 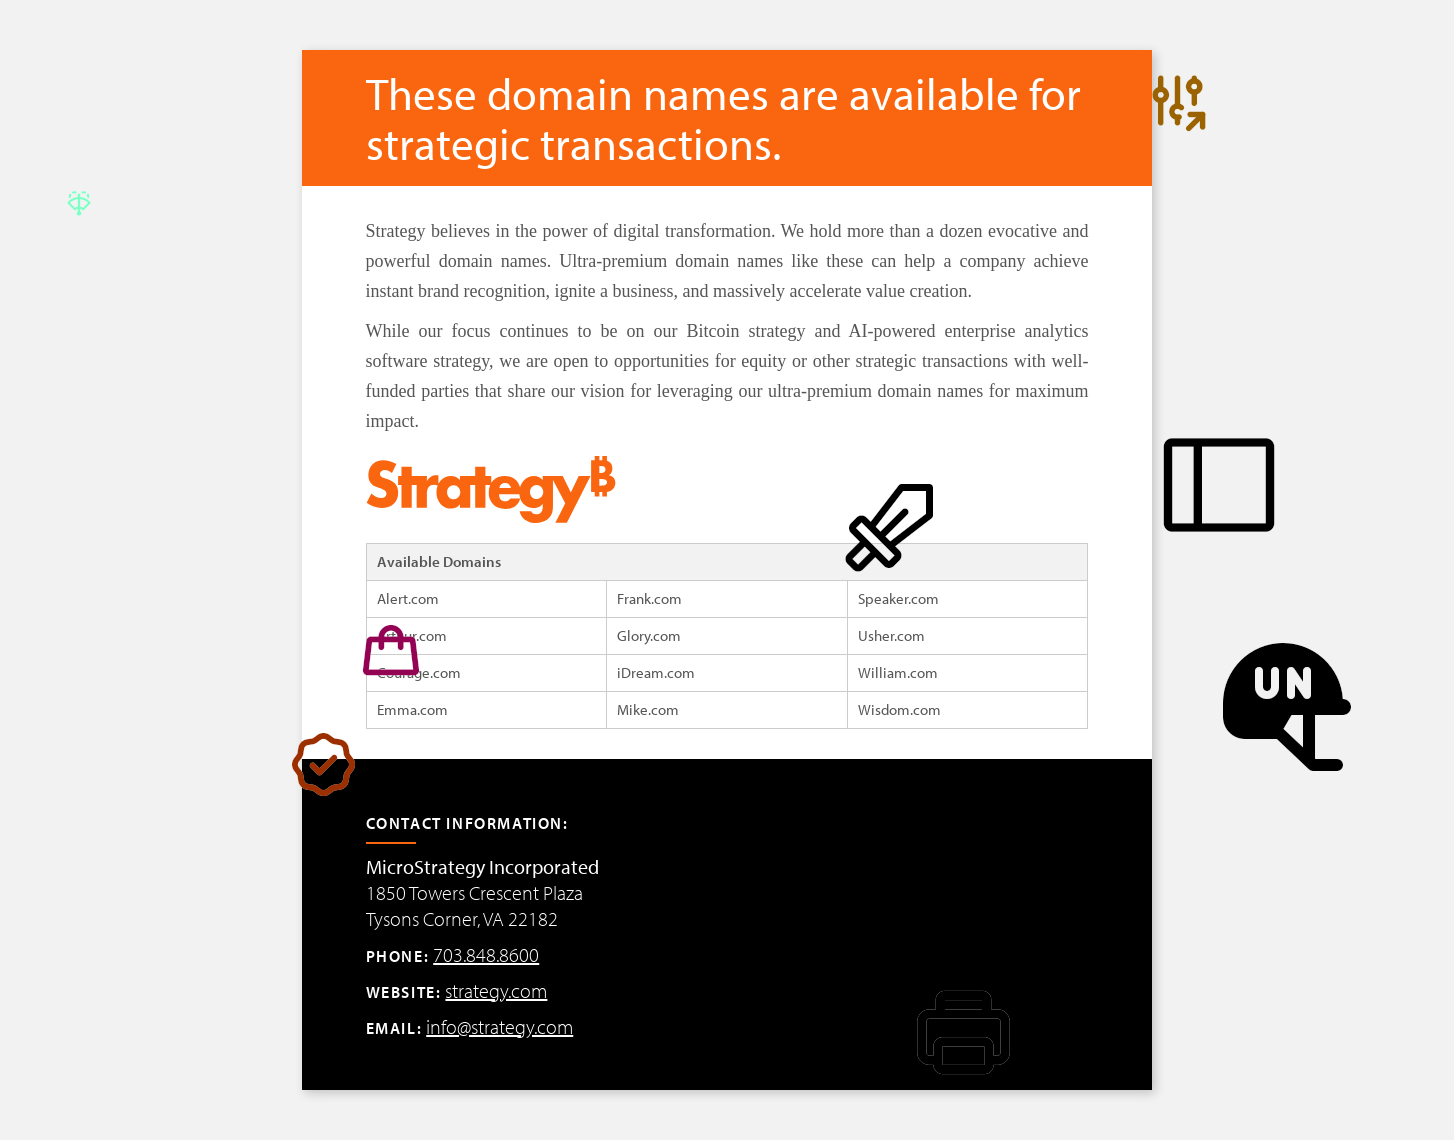 What do you see at coordinates (79, 204) in the screenshot?
I see `activate windshield washer fluid` at bounding box center [79, 204].